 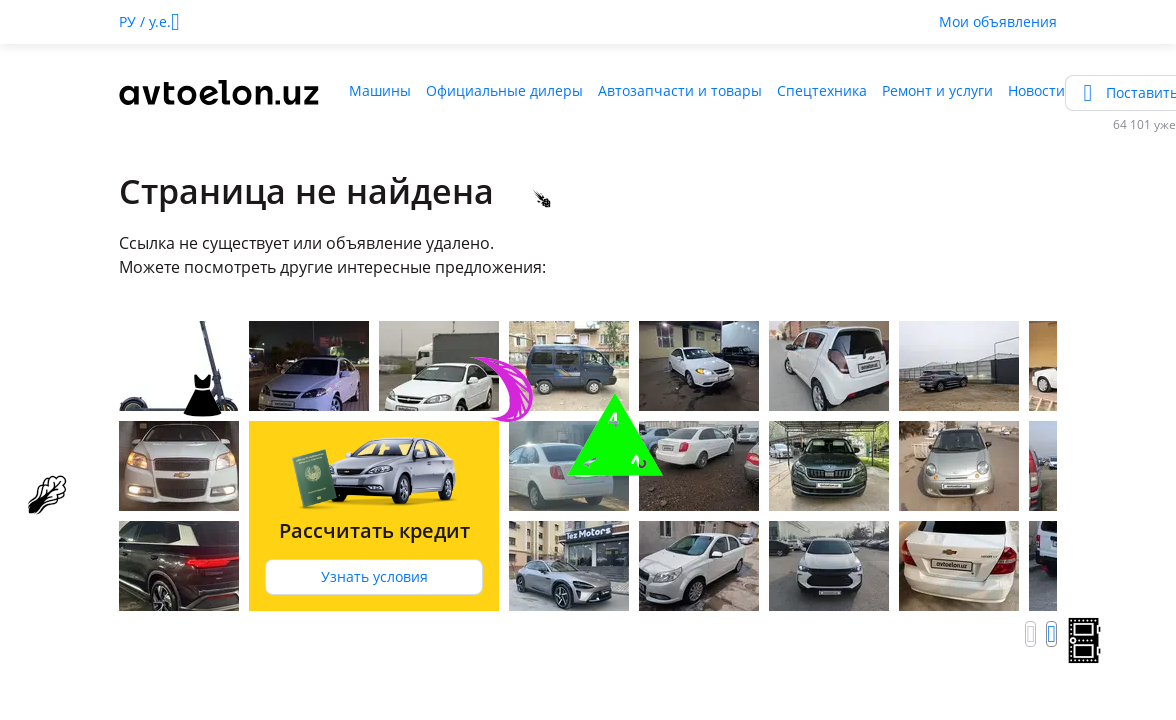 What do you see at coordinates (541, 198) in the screenshot?
I see `activate steam or vapor ability` at bounding box center [541, 198].